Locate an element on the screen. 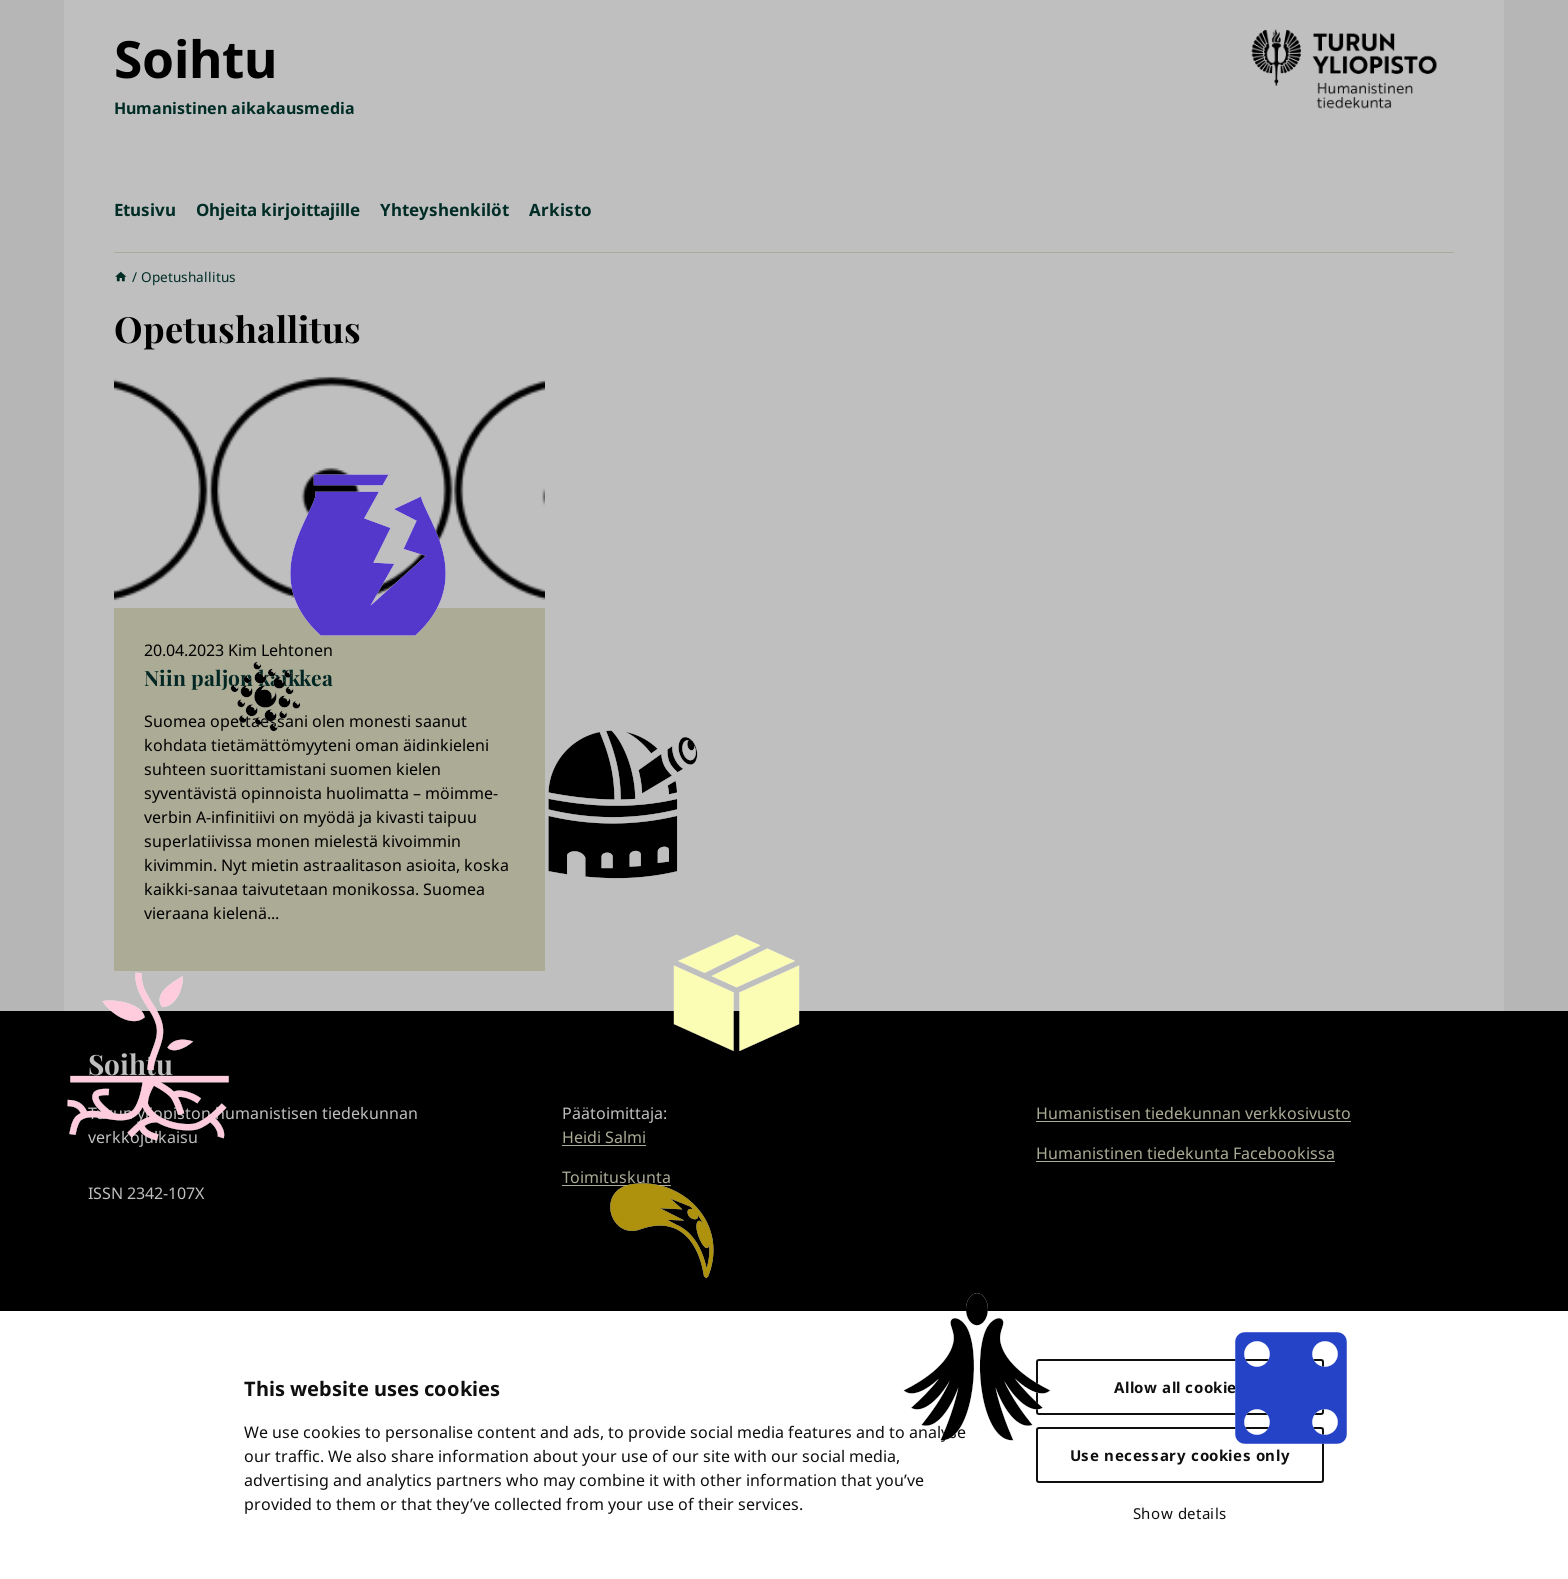 Image resolution: width=1568 pixels, height=1579 pixels. roll the dice or randomize is located at coordinates (1291, 1388).